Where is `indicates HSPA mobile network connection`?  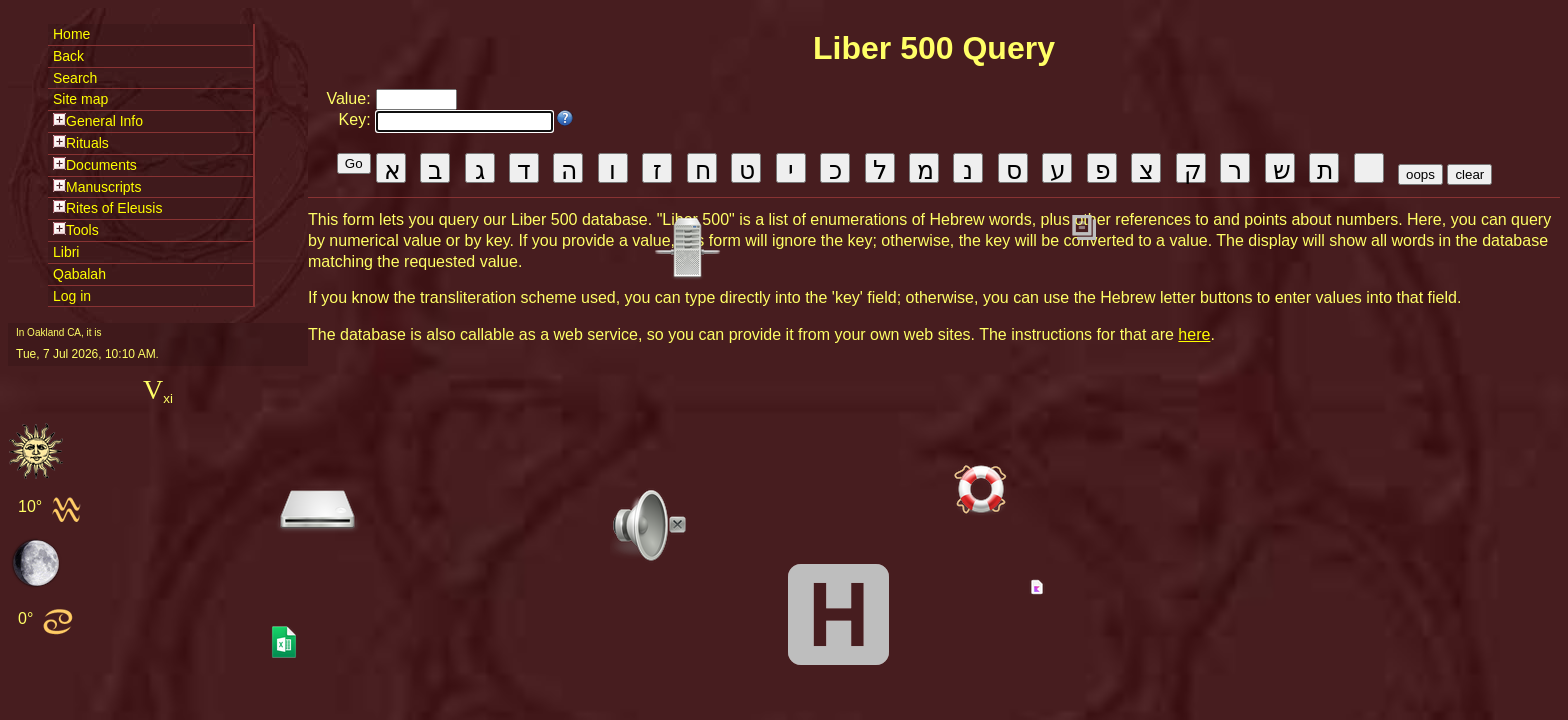
indicates HSPA mobile network connection is located at coordinates (838, 614).